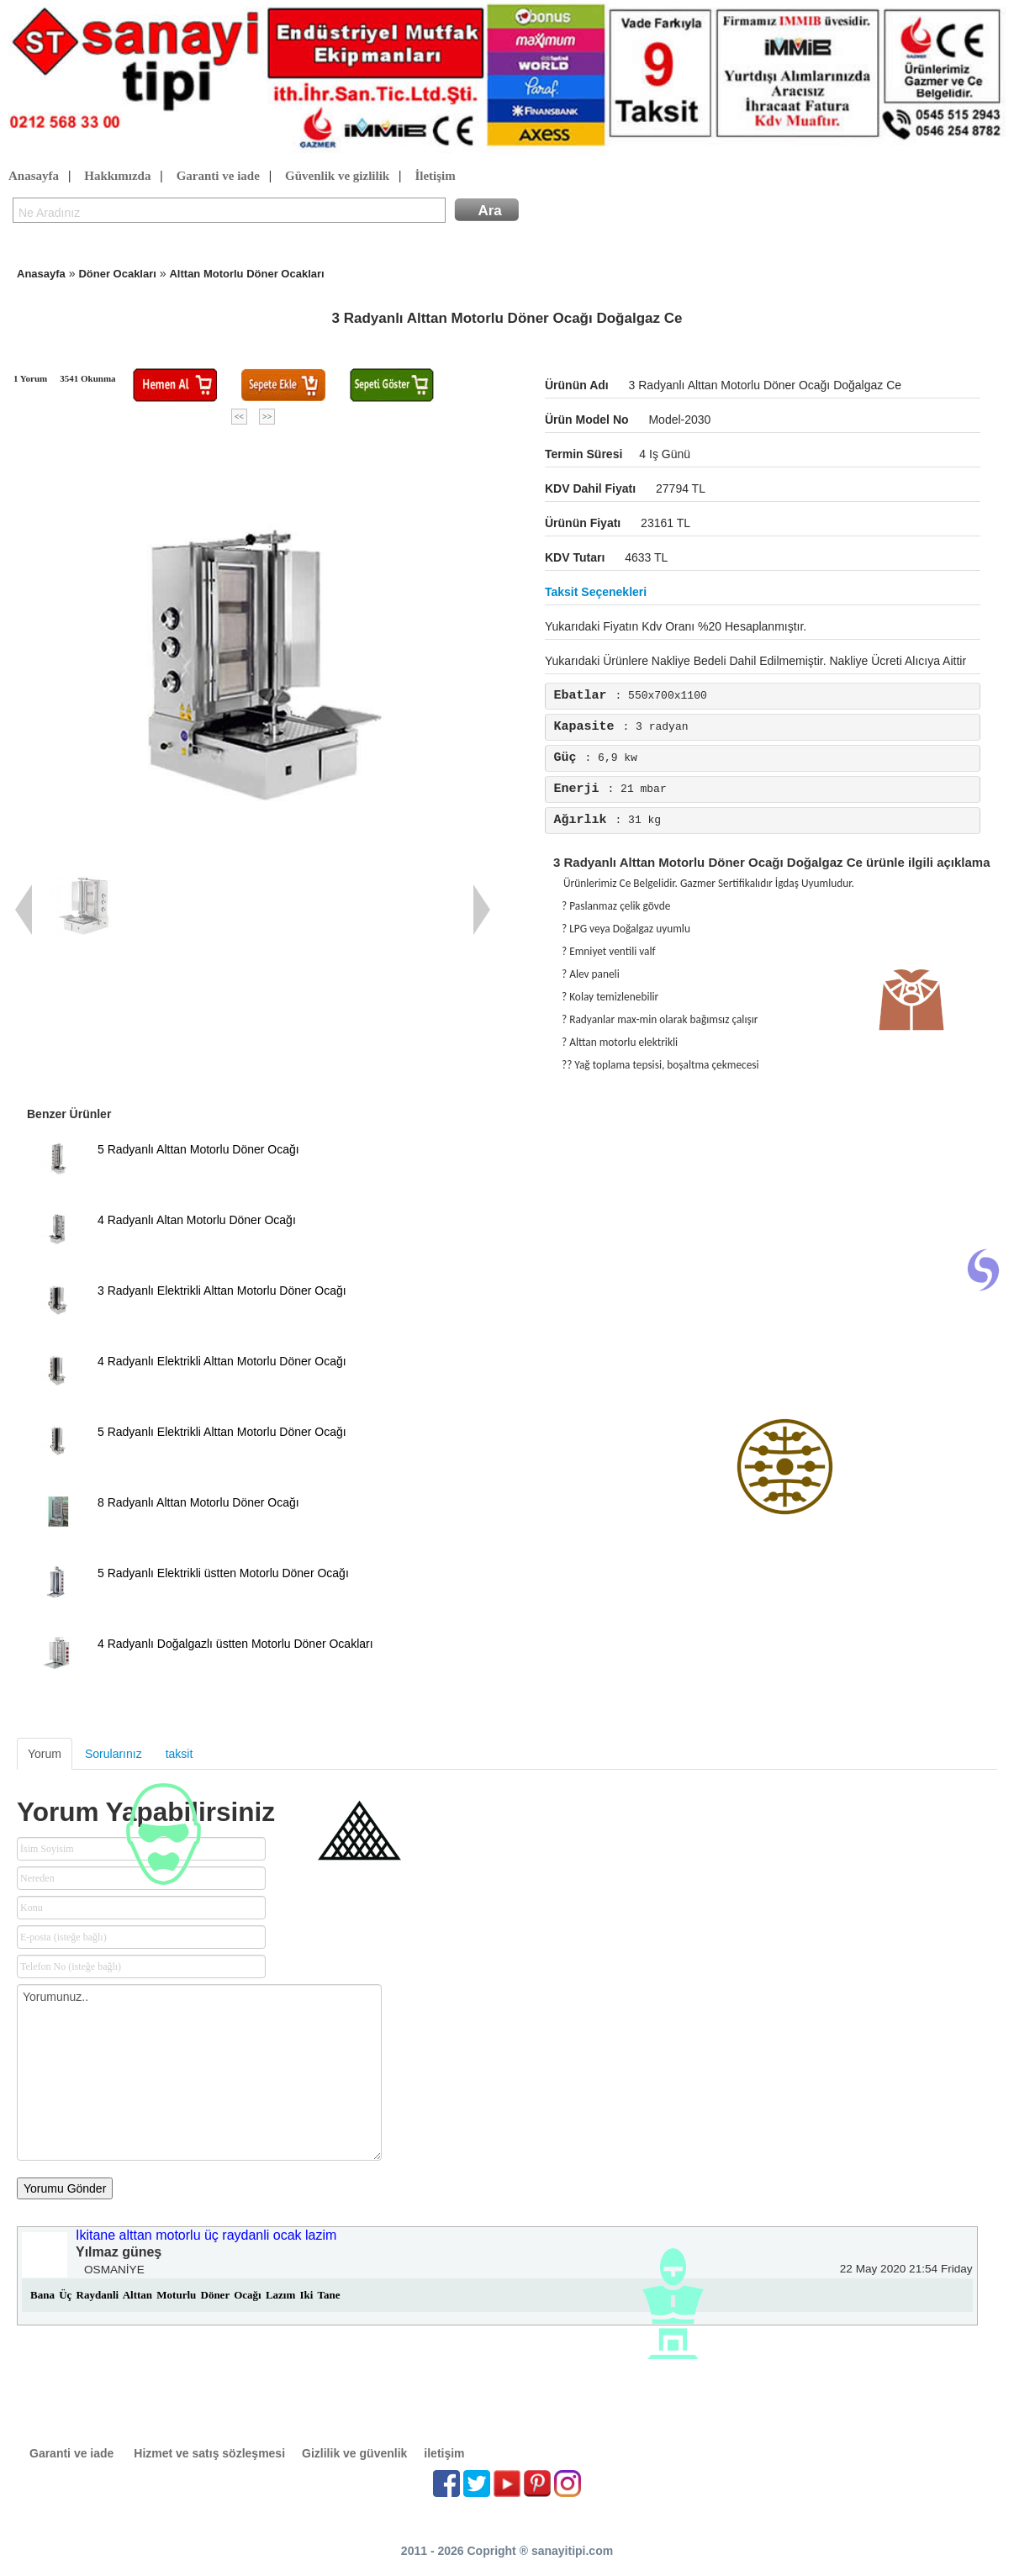 This screenshot has width=1014, height=2576. Describe the element at coordinates (784, 1466) in the screenshot. I see `access cage or enclosure settings in a game` at that location.